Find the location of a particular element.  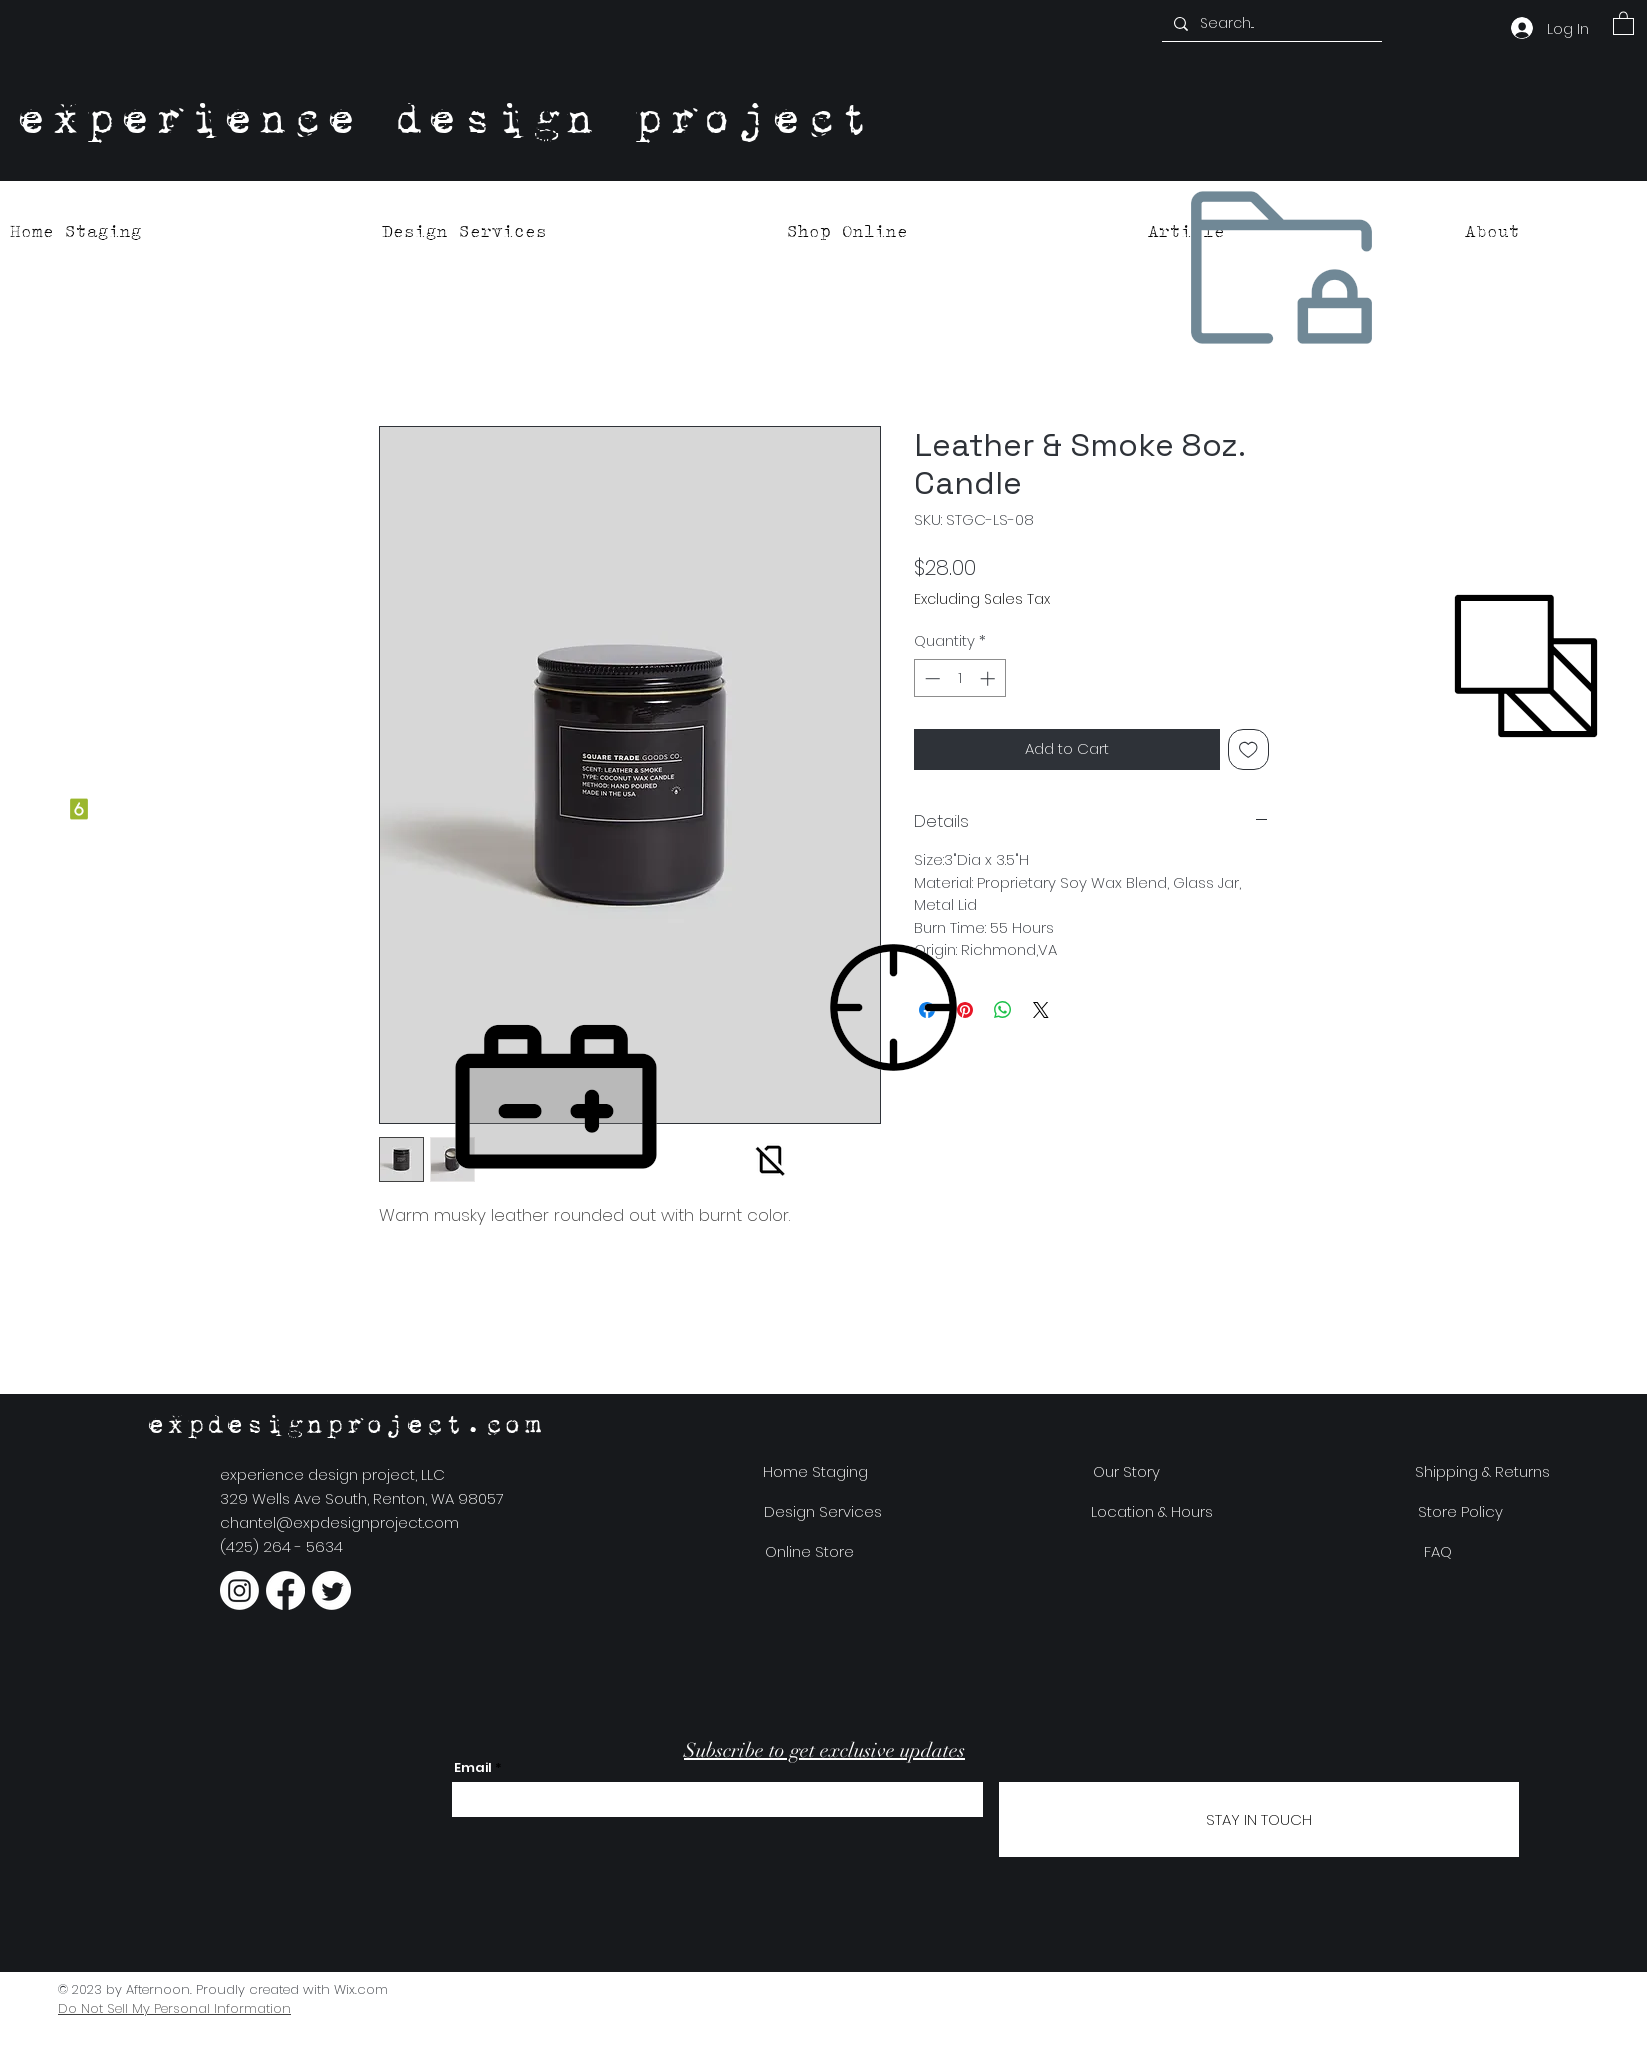

no sim card detected is located at coordinates (770, 1159).